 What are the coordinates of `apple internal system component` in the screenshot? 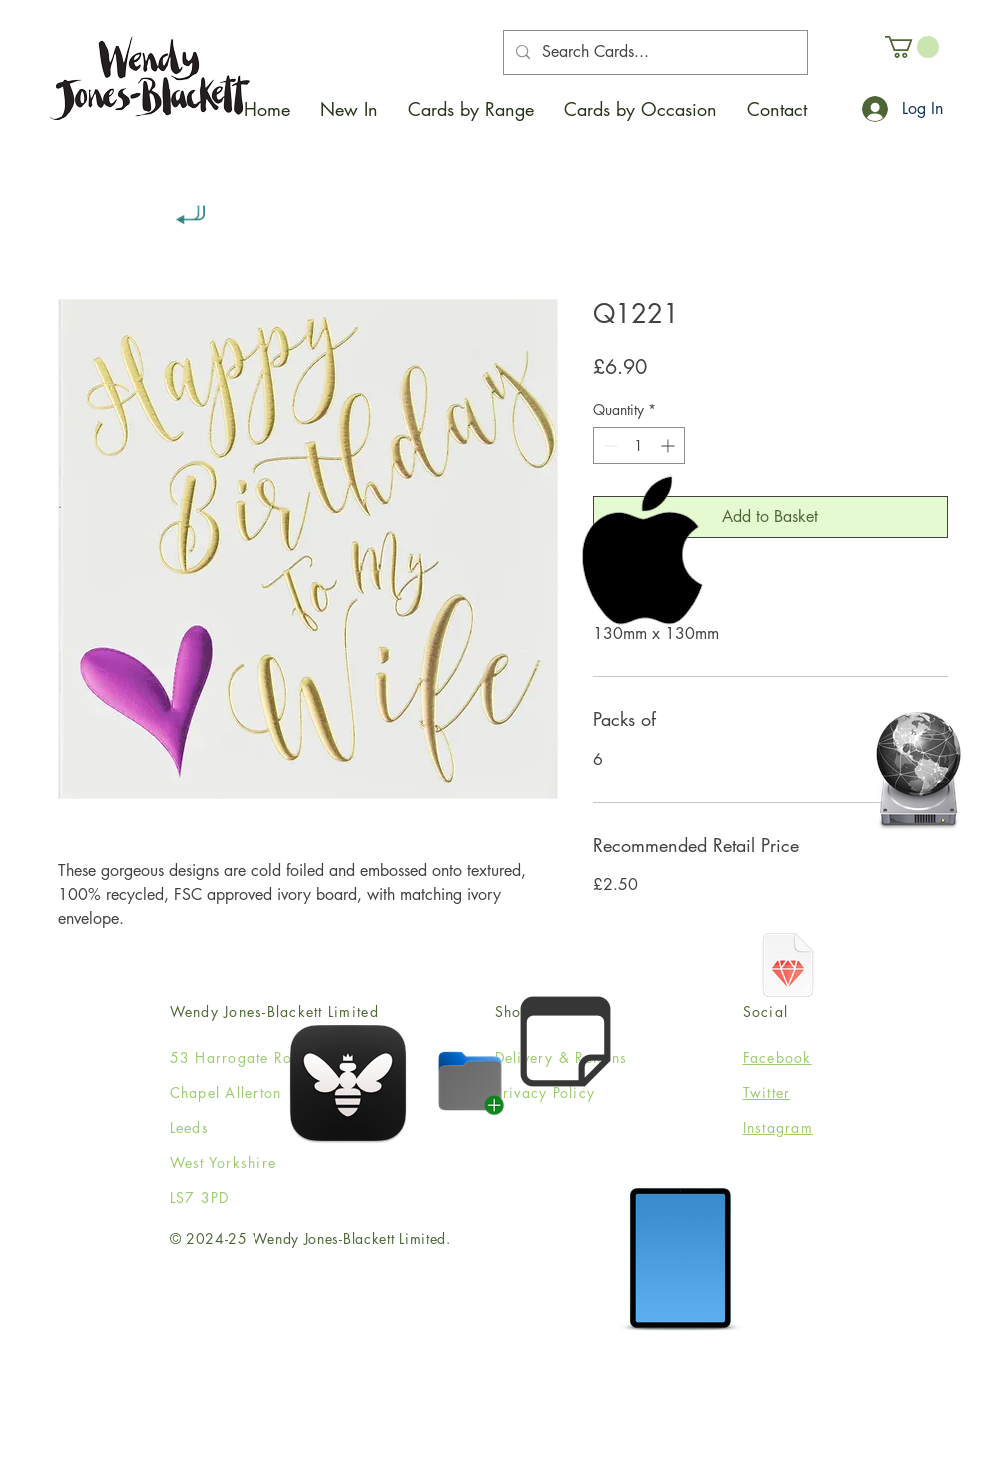 It's located at (642, 550).